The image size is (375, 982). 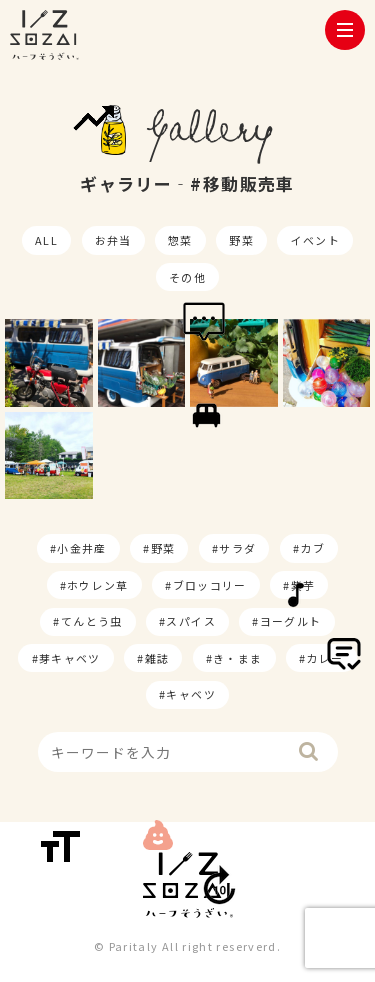 What do you see at coordinates (93, 118) in the screenshot?
I see `view trending or popular content` at bounding box center [93, 118].